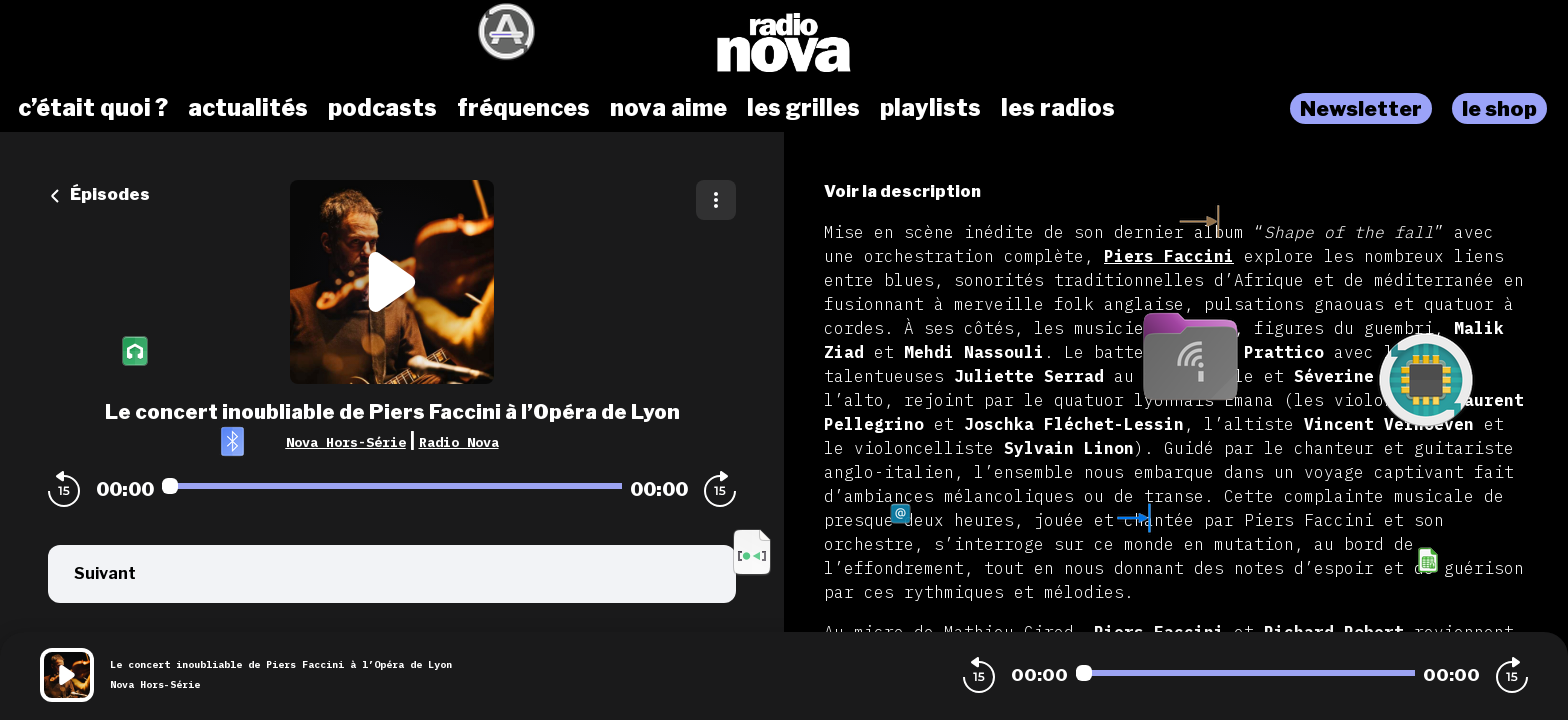 This screenshot has height=720, width=1568. What do you see at coordinates (232, 441) in the screenshot?
I see `access bluetooth settings` at bounding box center [232, 441].